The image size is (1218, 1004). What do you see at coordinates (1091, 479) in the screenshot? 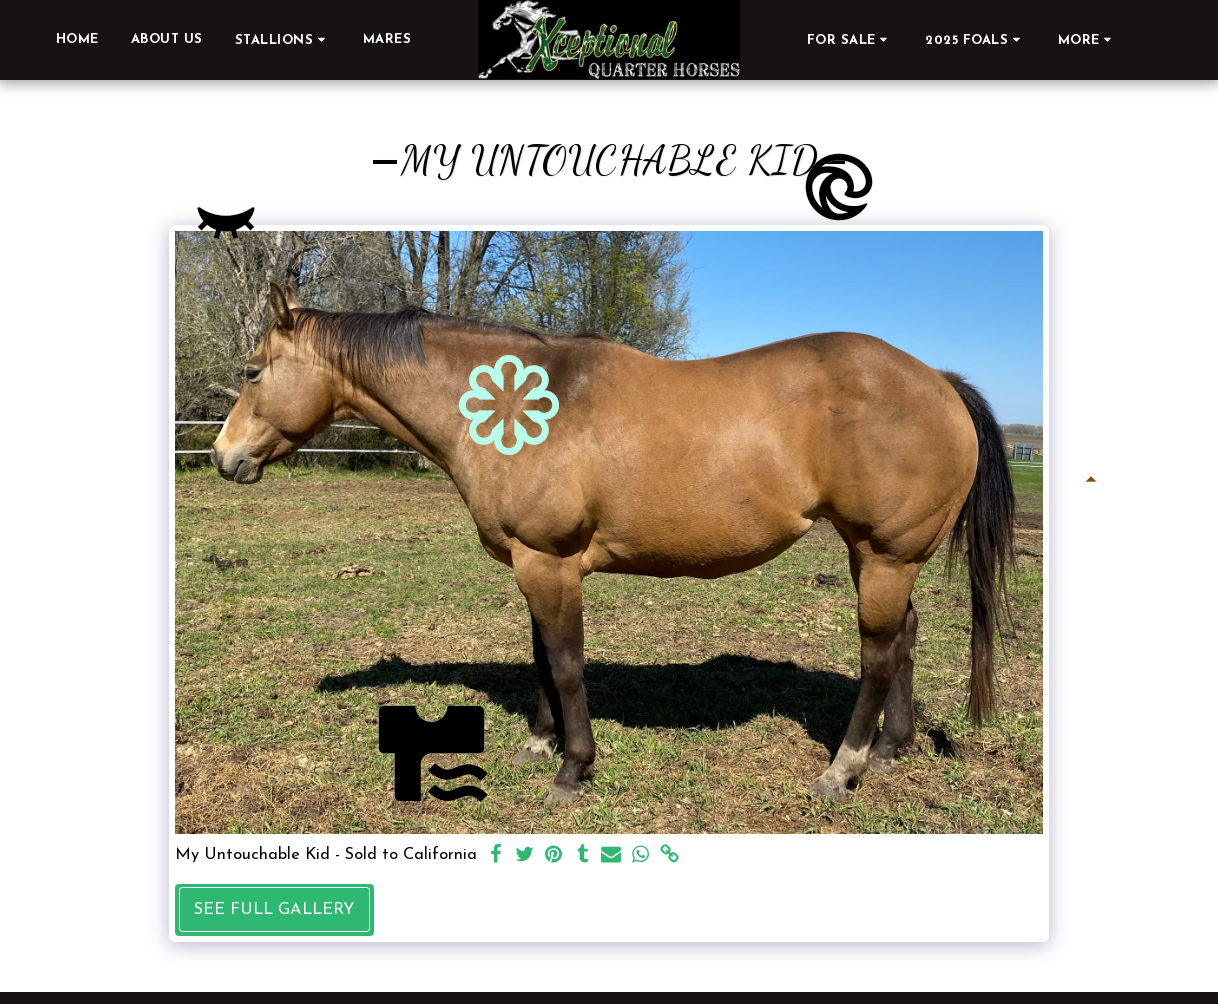
I see `expand or show more content above` at bounding box center [1091, 479].